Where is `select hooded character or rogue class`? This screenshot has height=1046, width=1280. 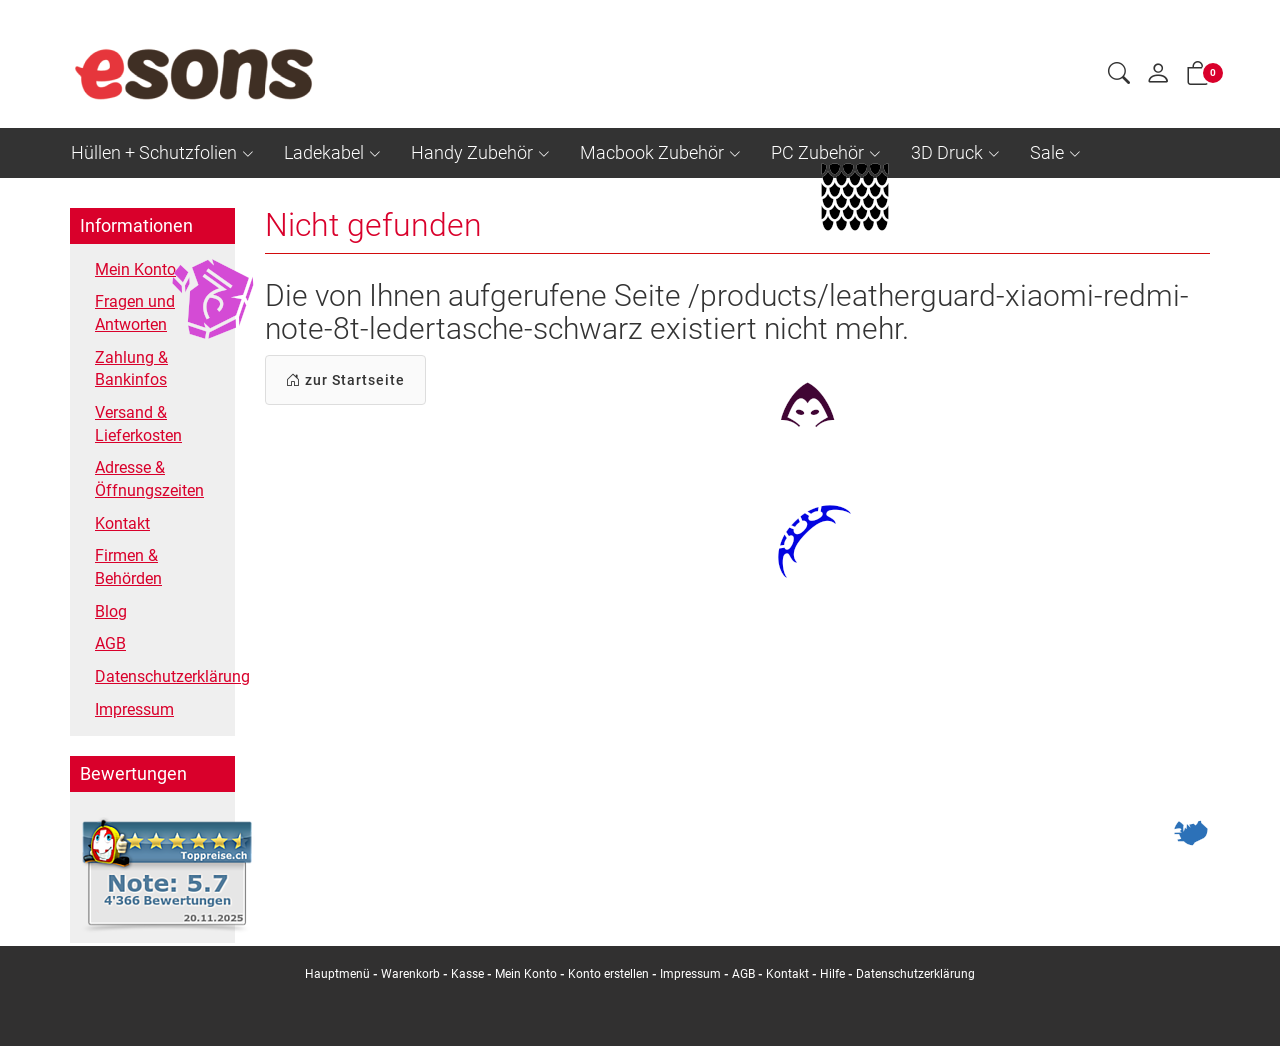 select hooded character or rogue class is located at coordinates (807, 407).